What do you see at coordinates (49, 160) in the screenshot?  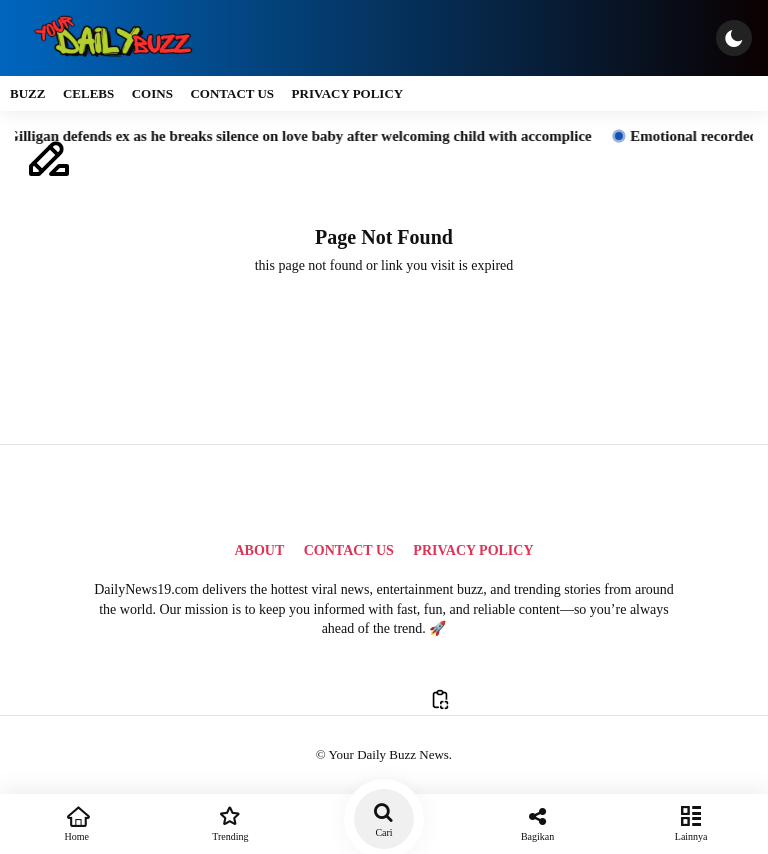 I see `highlight or mark selected text` at bounding box center [49, 160].